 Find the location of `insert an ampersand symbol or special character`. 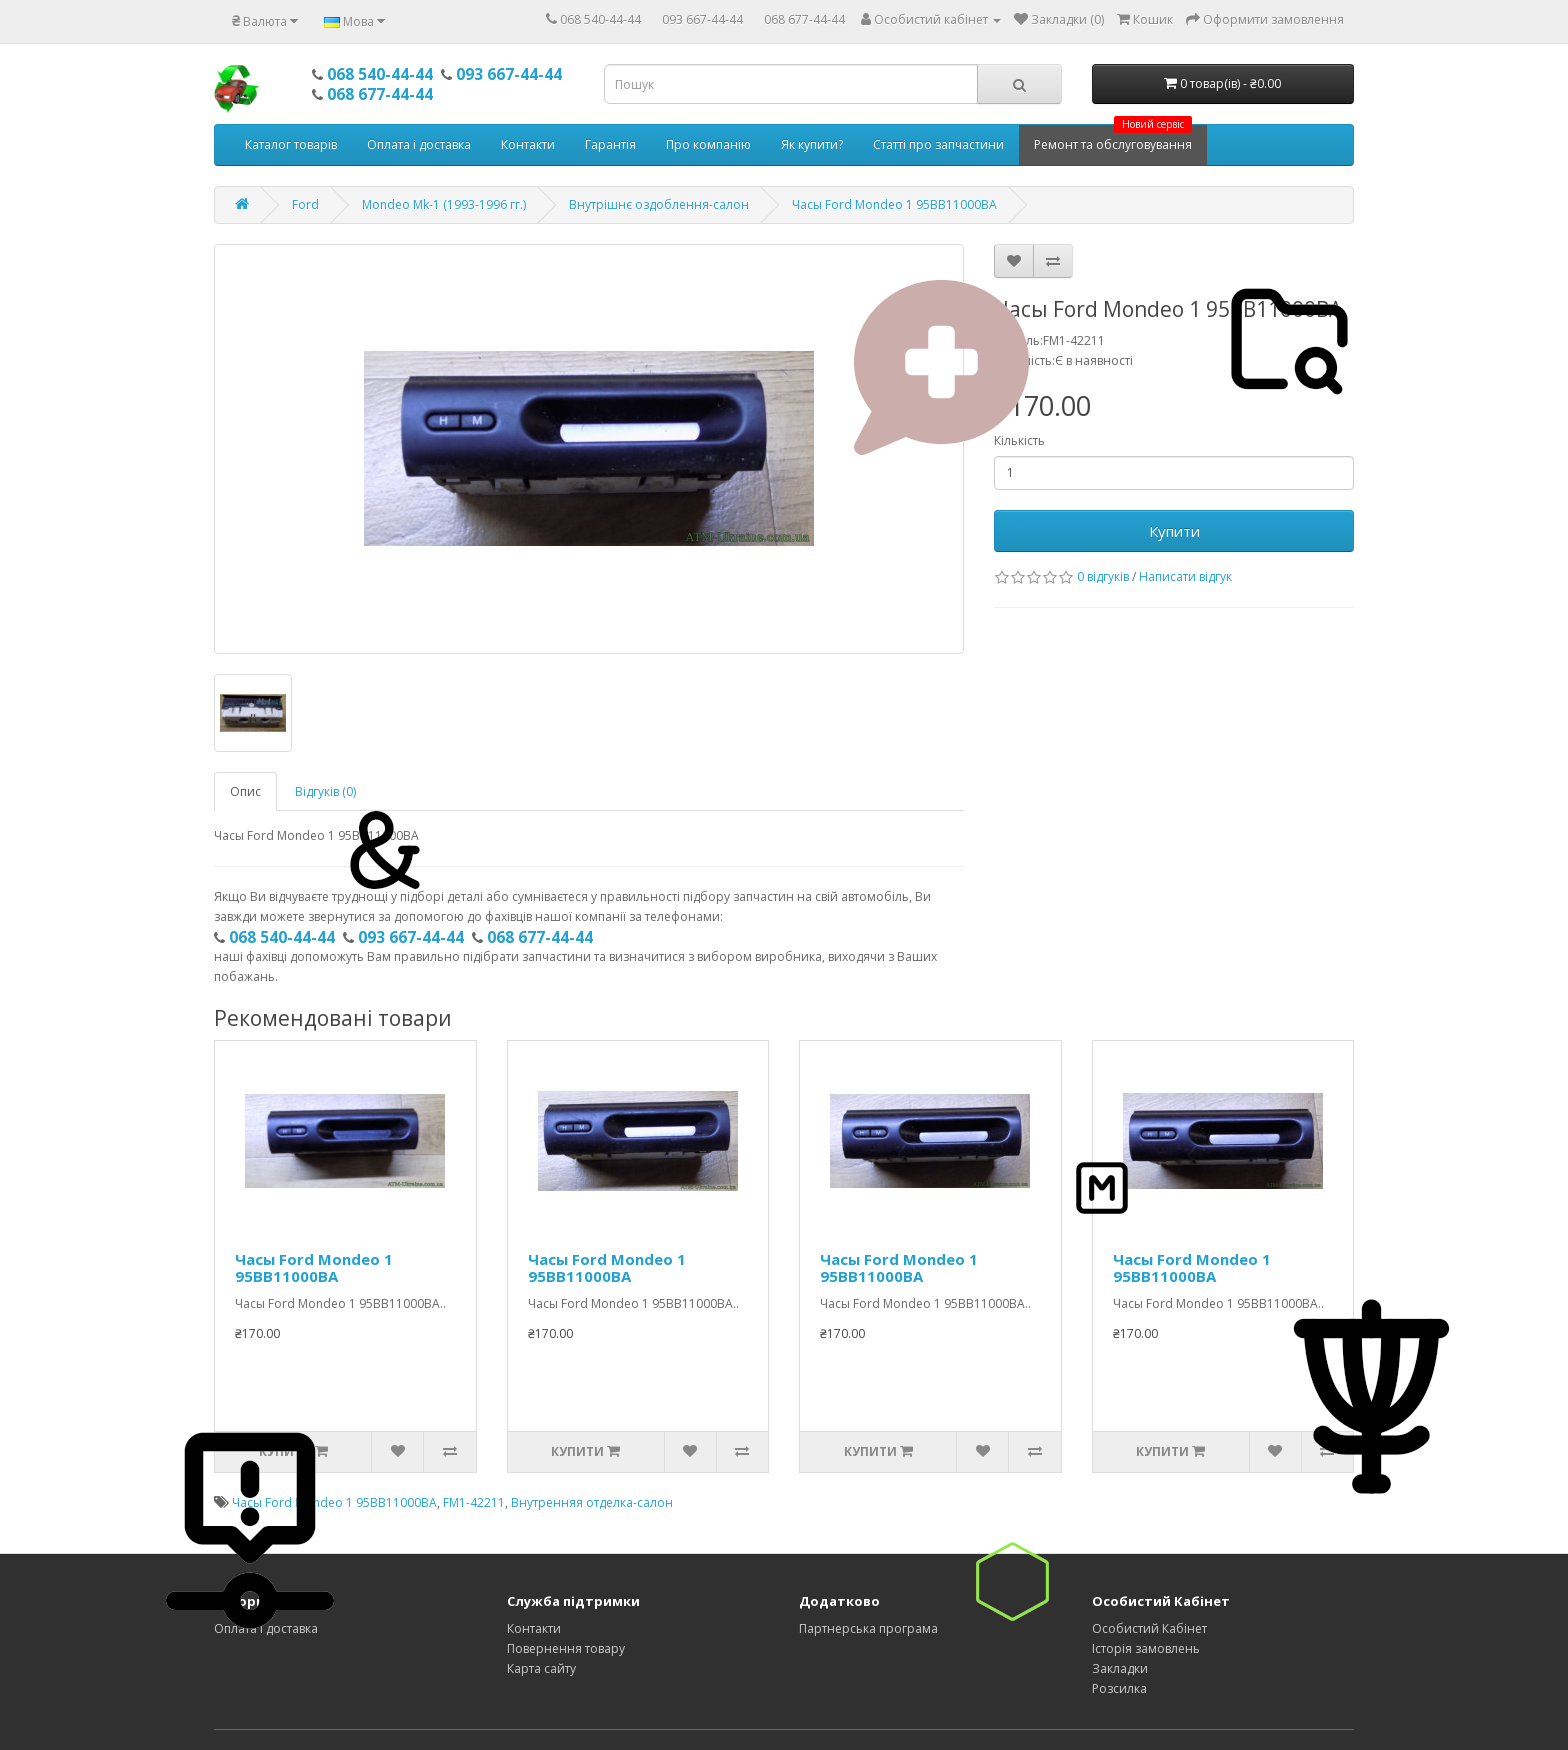

insert an ampersand symbol or special character is located at coordinates (385, 850).